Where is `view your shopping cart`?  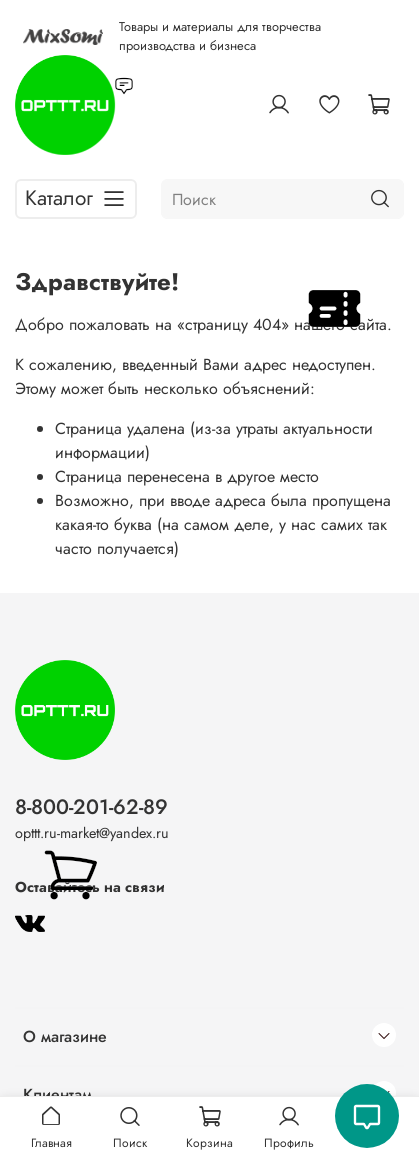 view your shopping cart is located at coordinates (71, 875).